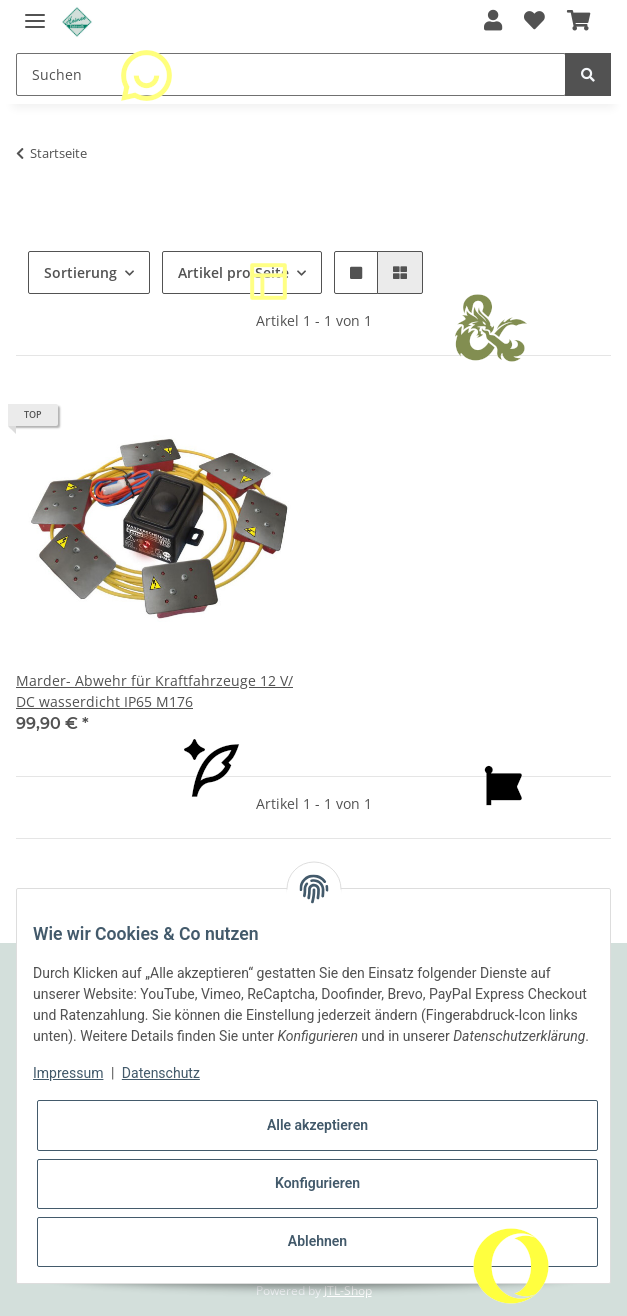  What do you see at coordinates (268, 281) in the screenshot?
I see `switch to grid layout view` at bounding box center [268, 281].